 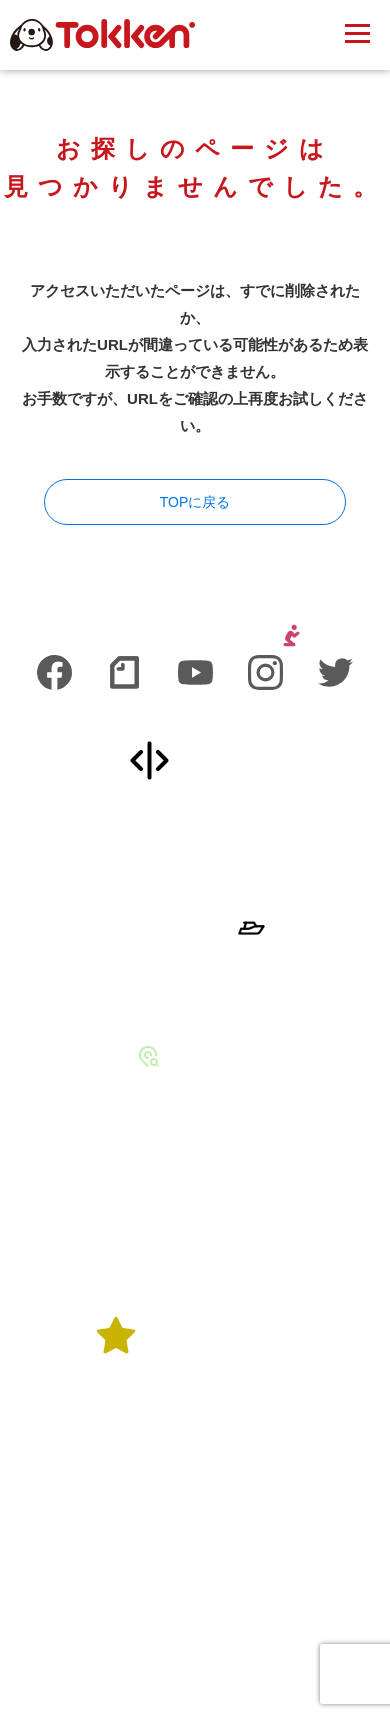 What do you see at coordinates (291, 635) in the screenshot?
I see `indicates a prayer or meditation feature` at bounding box center [291, 635].